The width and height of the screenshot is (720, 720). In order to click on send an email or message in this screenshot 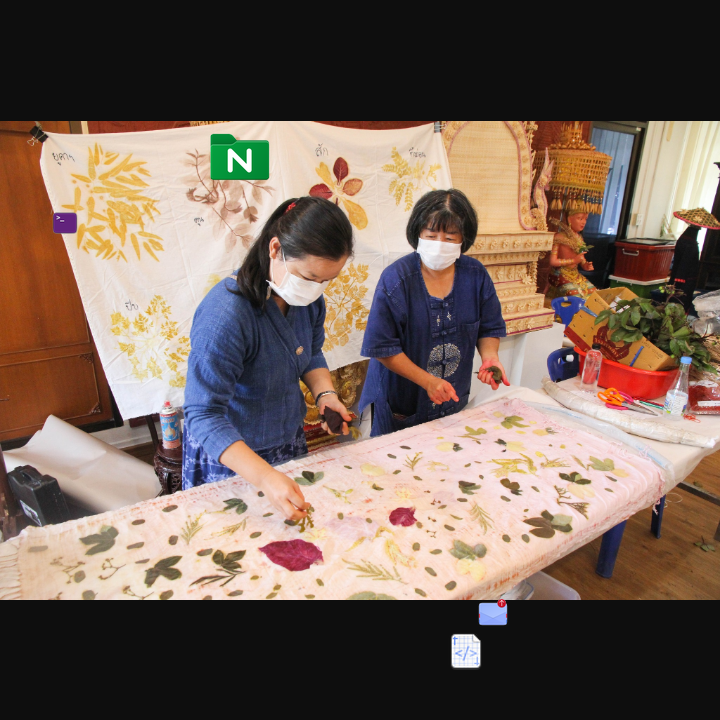, I will do `click(493, 614)`.